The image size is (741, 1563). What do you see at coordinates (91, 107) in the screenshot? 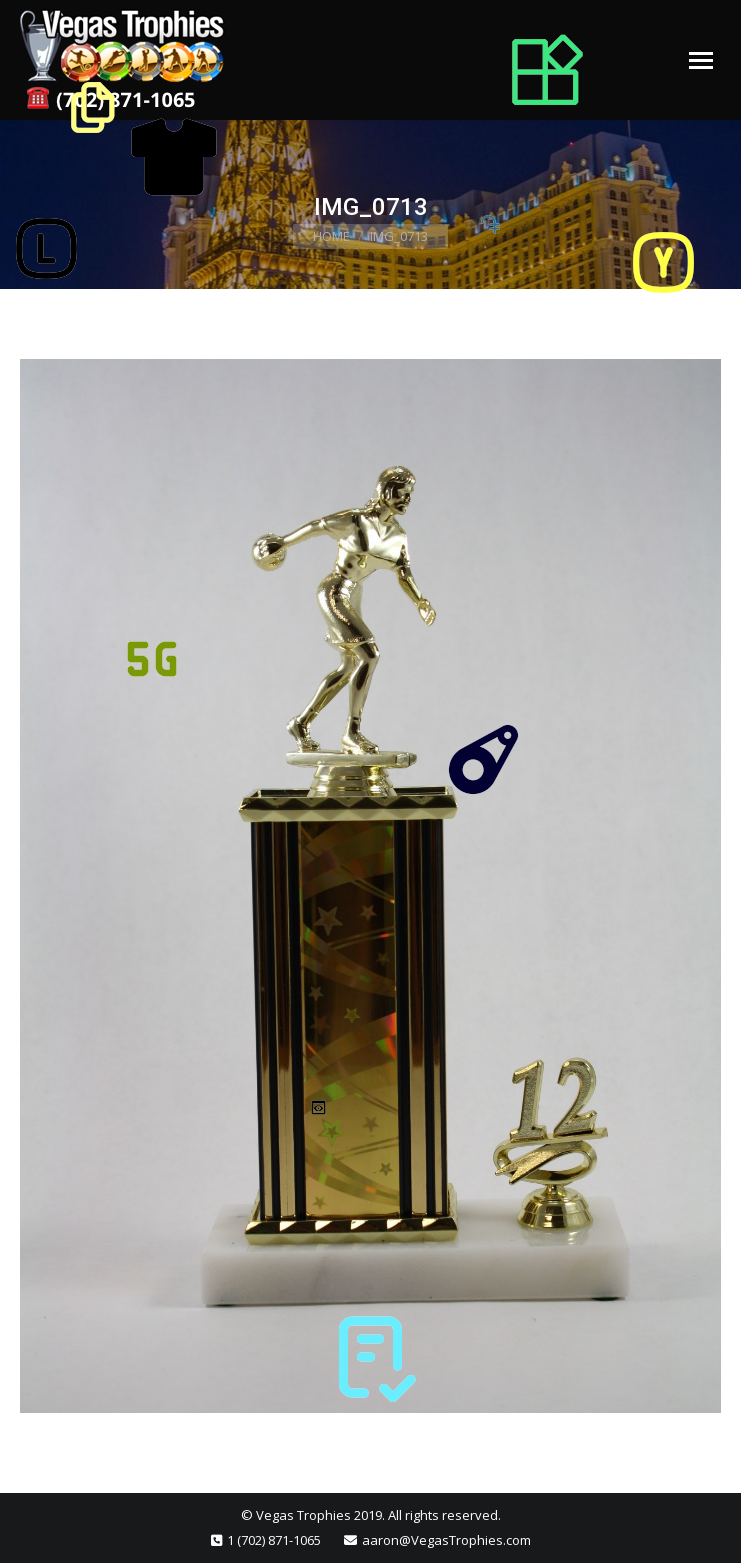
I see `view multiple files or documents` at bounding box center [91, 107].